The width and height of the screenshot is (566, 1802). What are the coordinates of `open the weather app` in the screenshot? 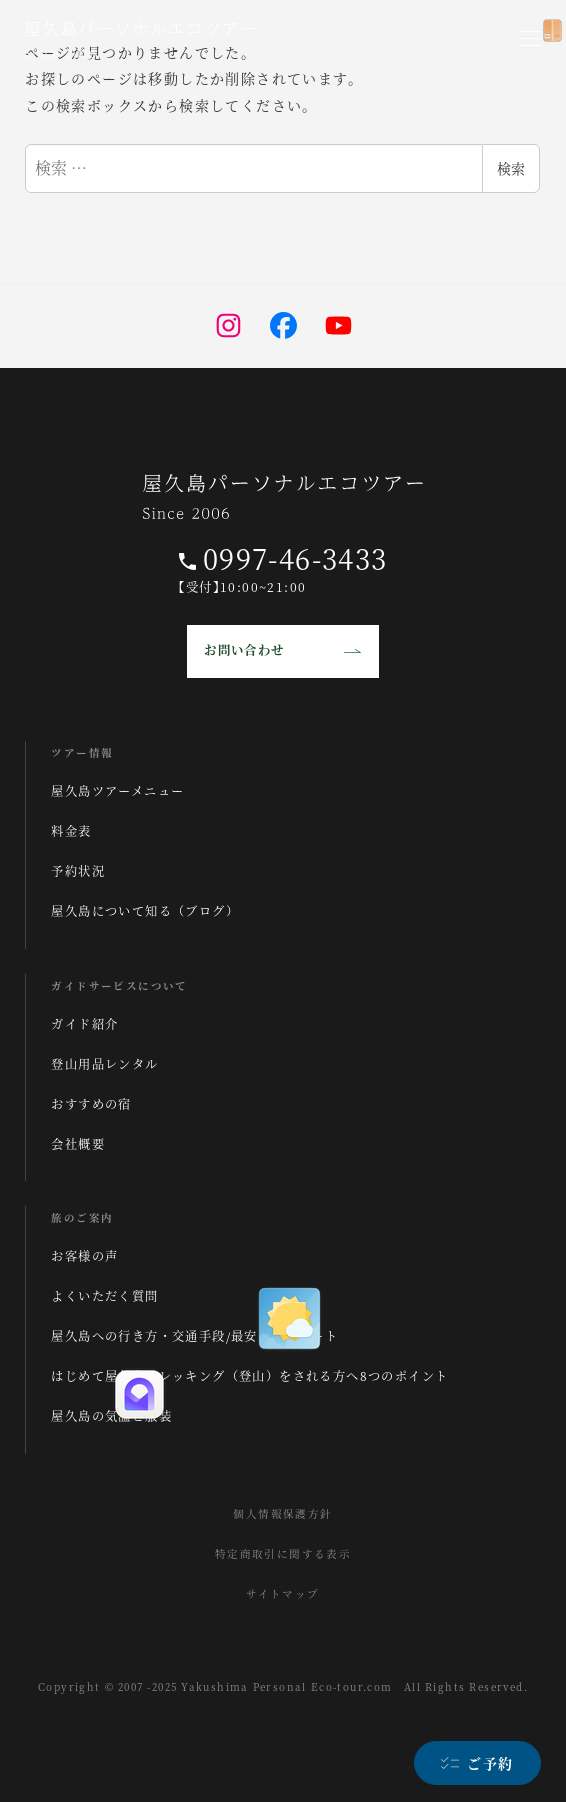 It's located at (289, 1318).